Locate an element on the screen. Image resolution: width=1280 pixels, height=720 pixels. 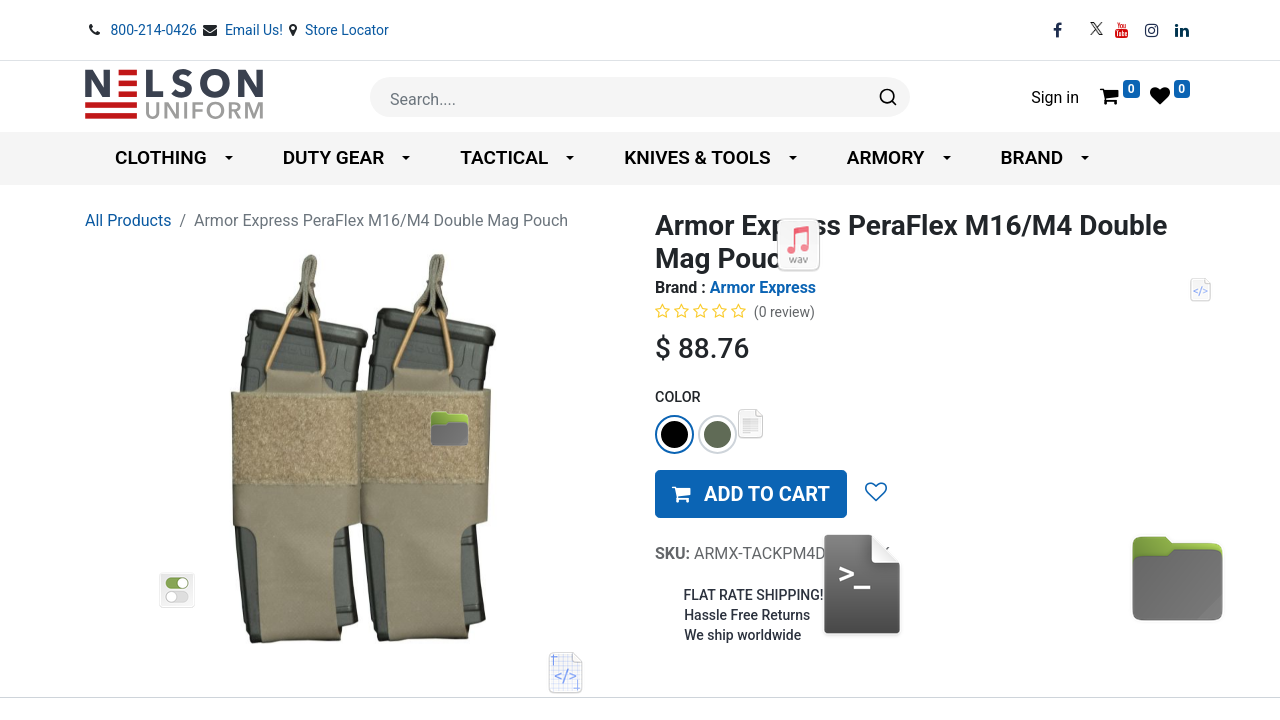
a plain text file document is located at coordinates (750, 423).